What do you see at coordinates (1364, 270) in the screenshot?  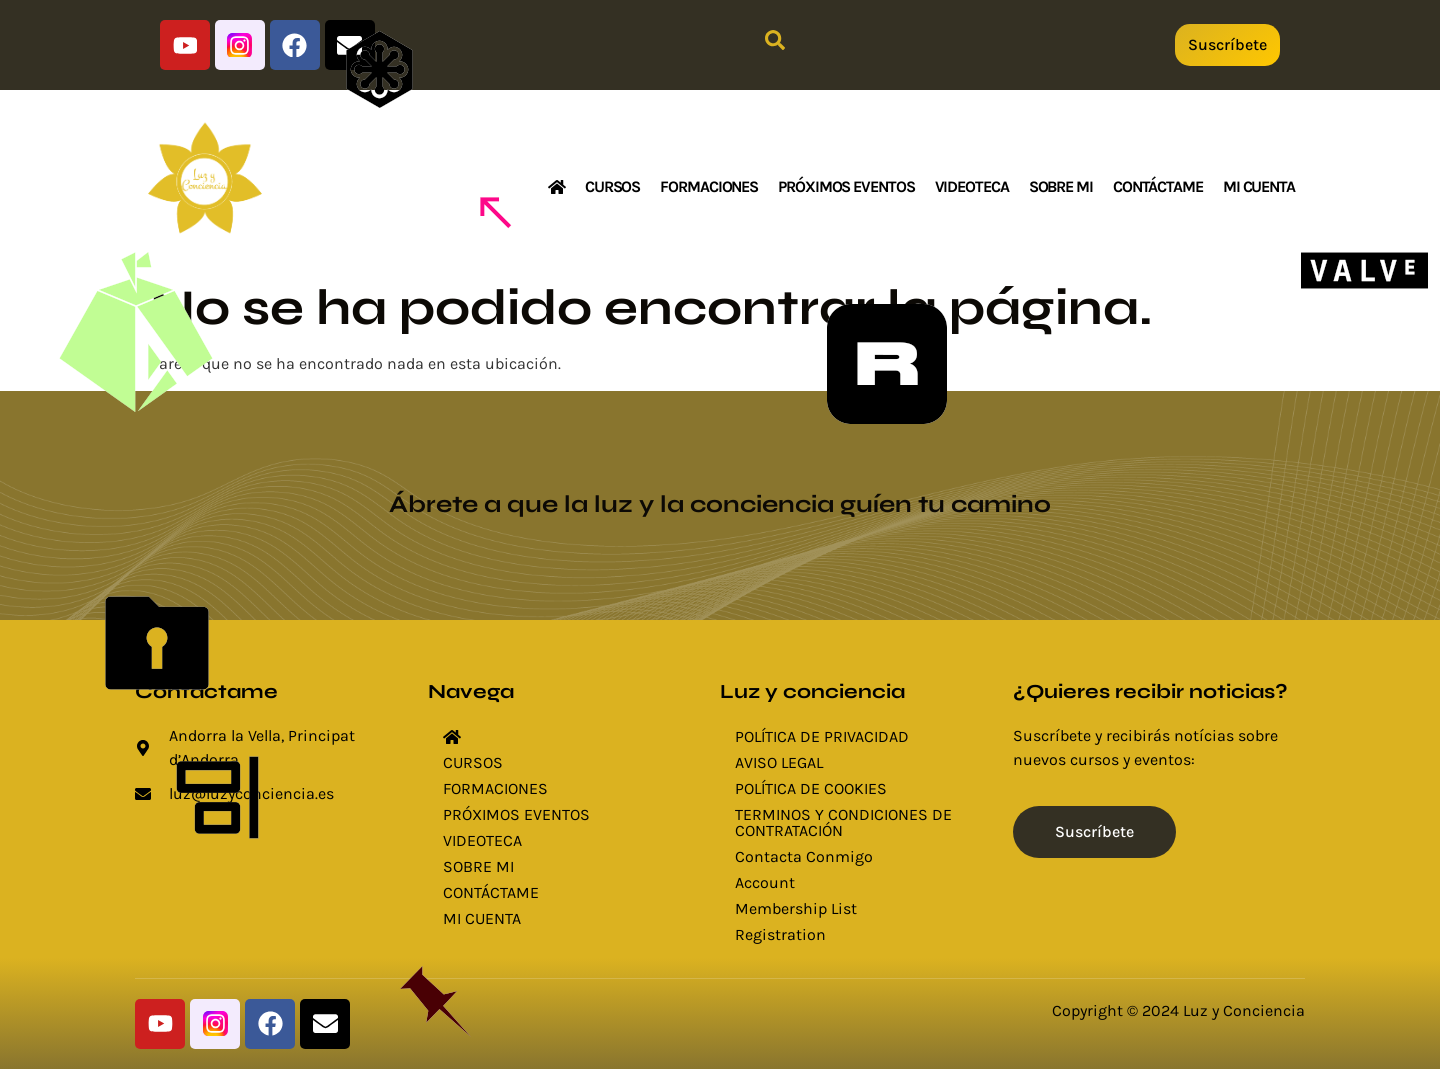 I see `valve corporation logo` at bounding box center [1364, 270].